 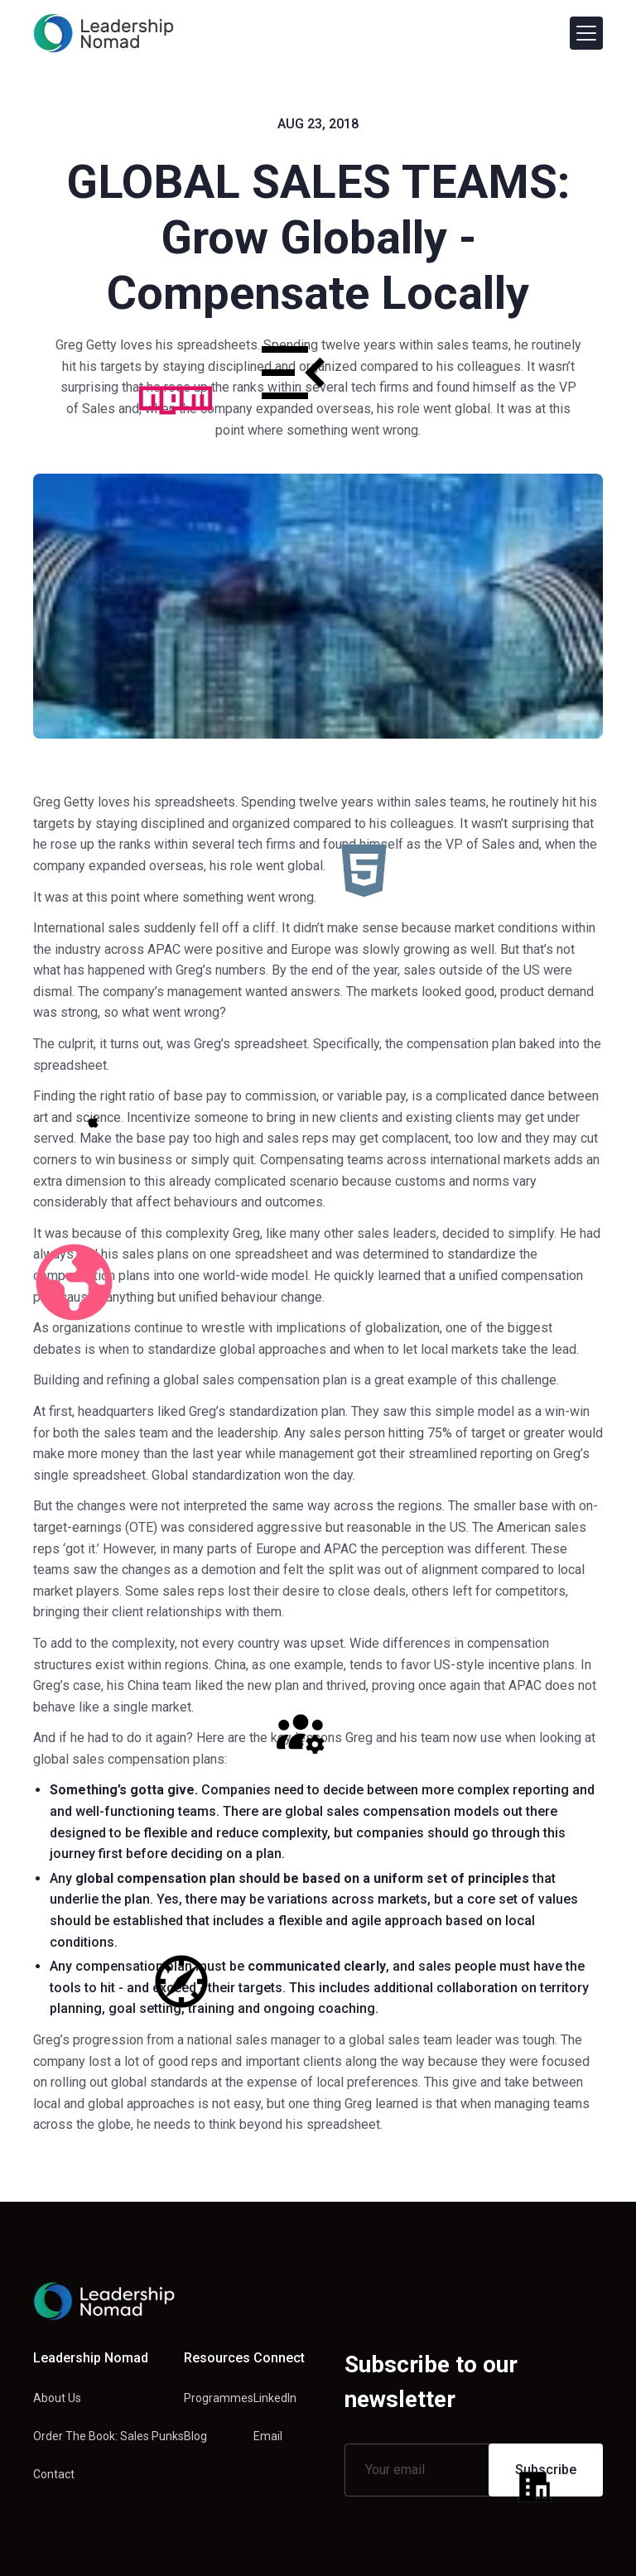 What do you see at coordinates (292, 373) in the screenshot?
I see `collapse sidebar or navigation panel` at bounding box center [292, 373].